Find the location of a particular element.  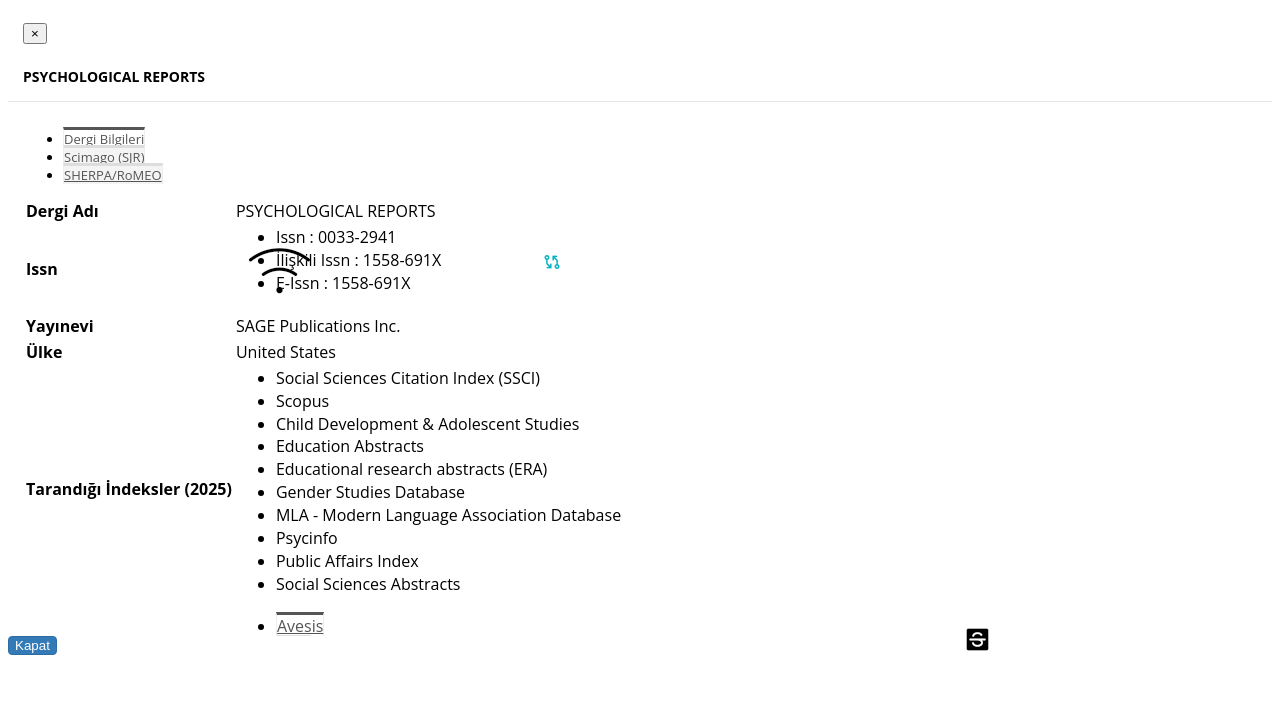

indicates moderate wifi signal strength is located at coordinates (279, 259).